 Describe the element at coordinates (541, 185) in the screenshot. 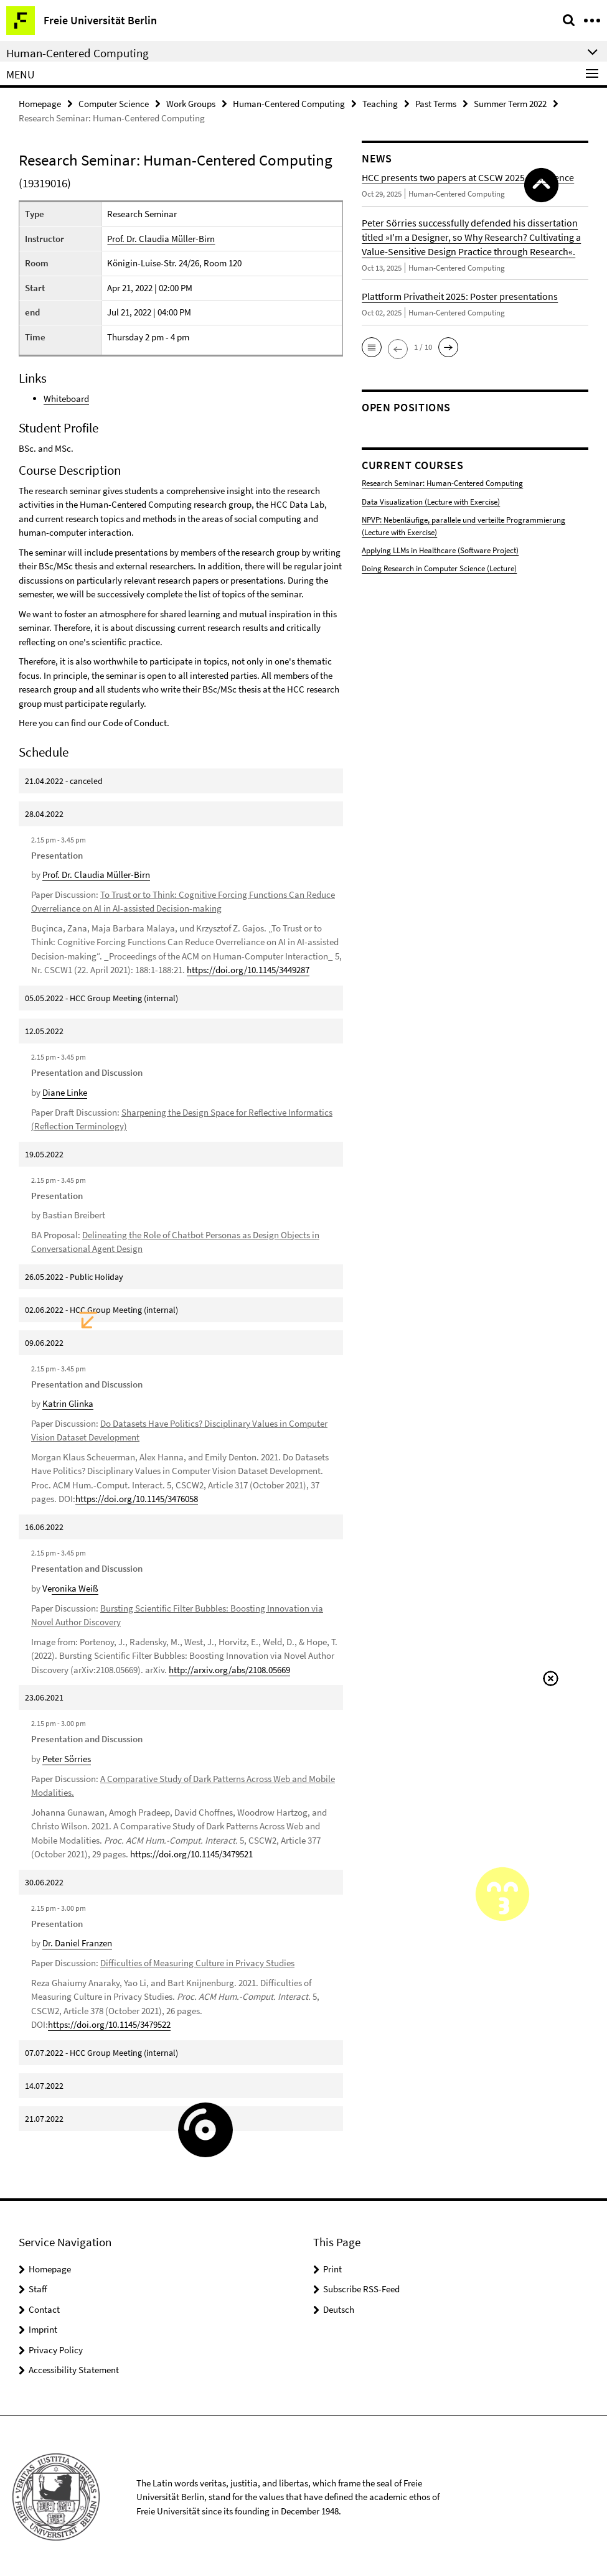

I see `scroll to top of page` at that location.